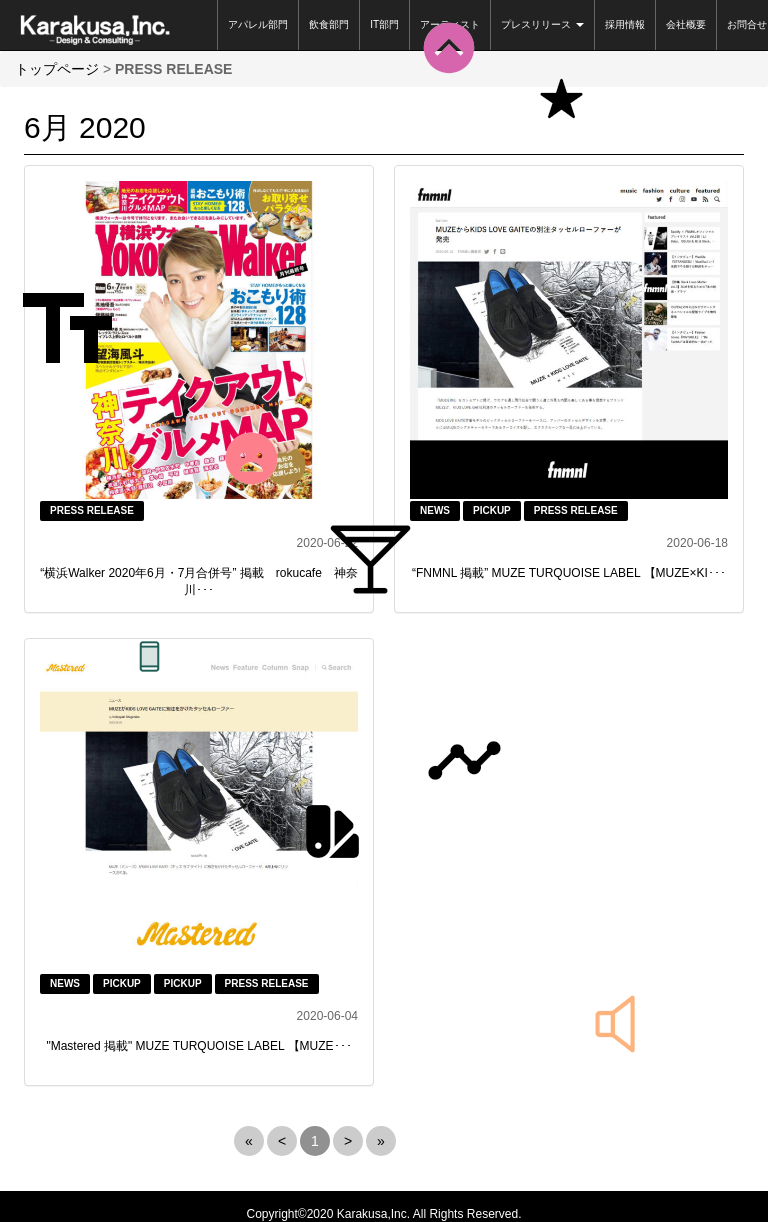 The width and height of the screenshot is (768, 1222). I want to click on speaker with no volume or audio output, so click(626, 1024).